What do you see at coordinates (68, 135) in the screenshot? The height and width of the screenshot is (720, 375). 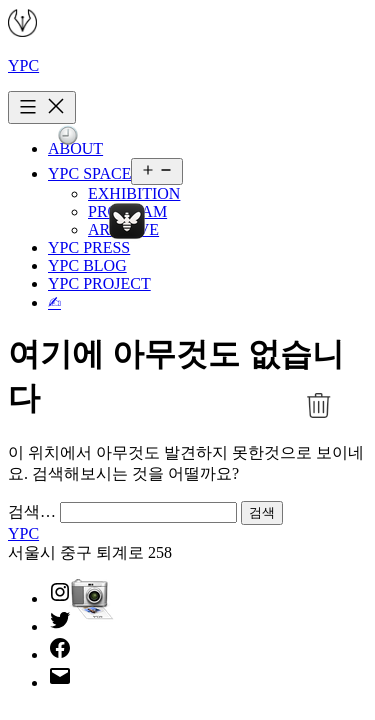 I see `view all recently accessed files` at bounding box center [68, 135].